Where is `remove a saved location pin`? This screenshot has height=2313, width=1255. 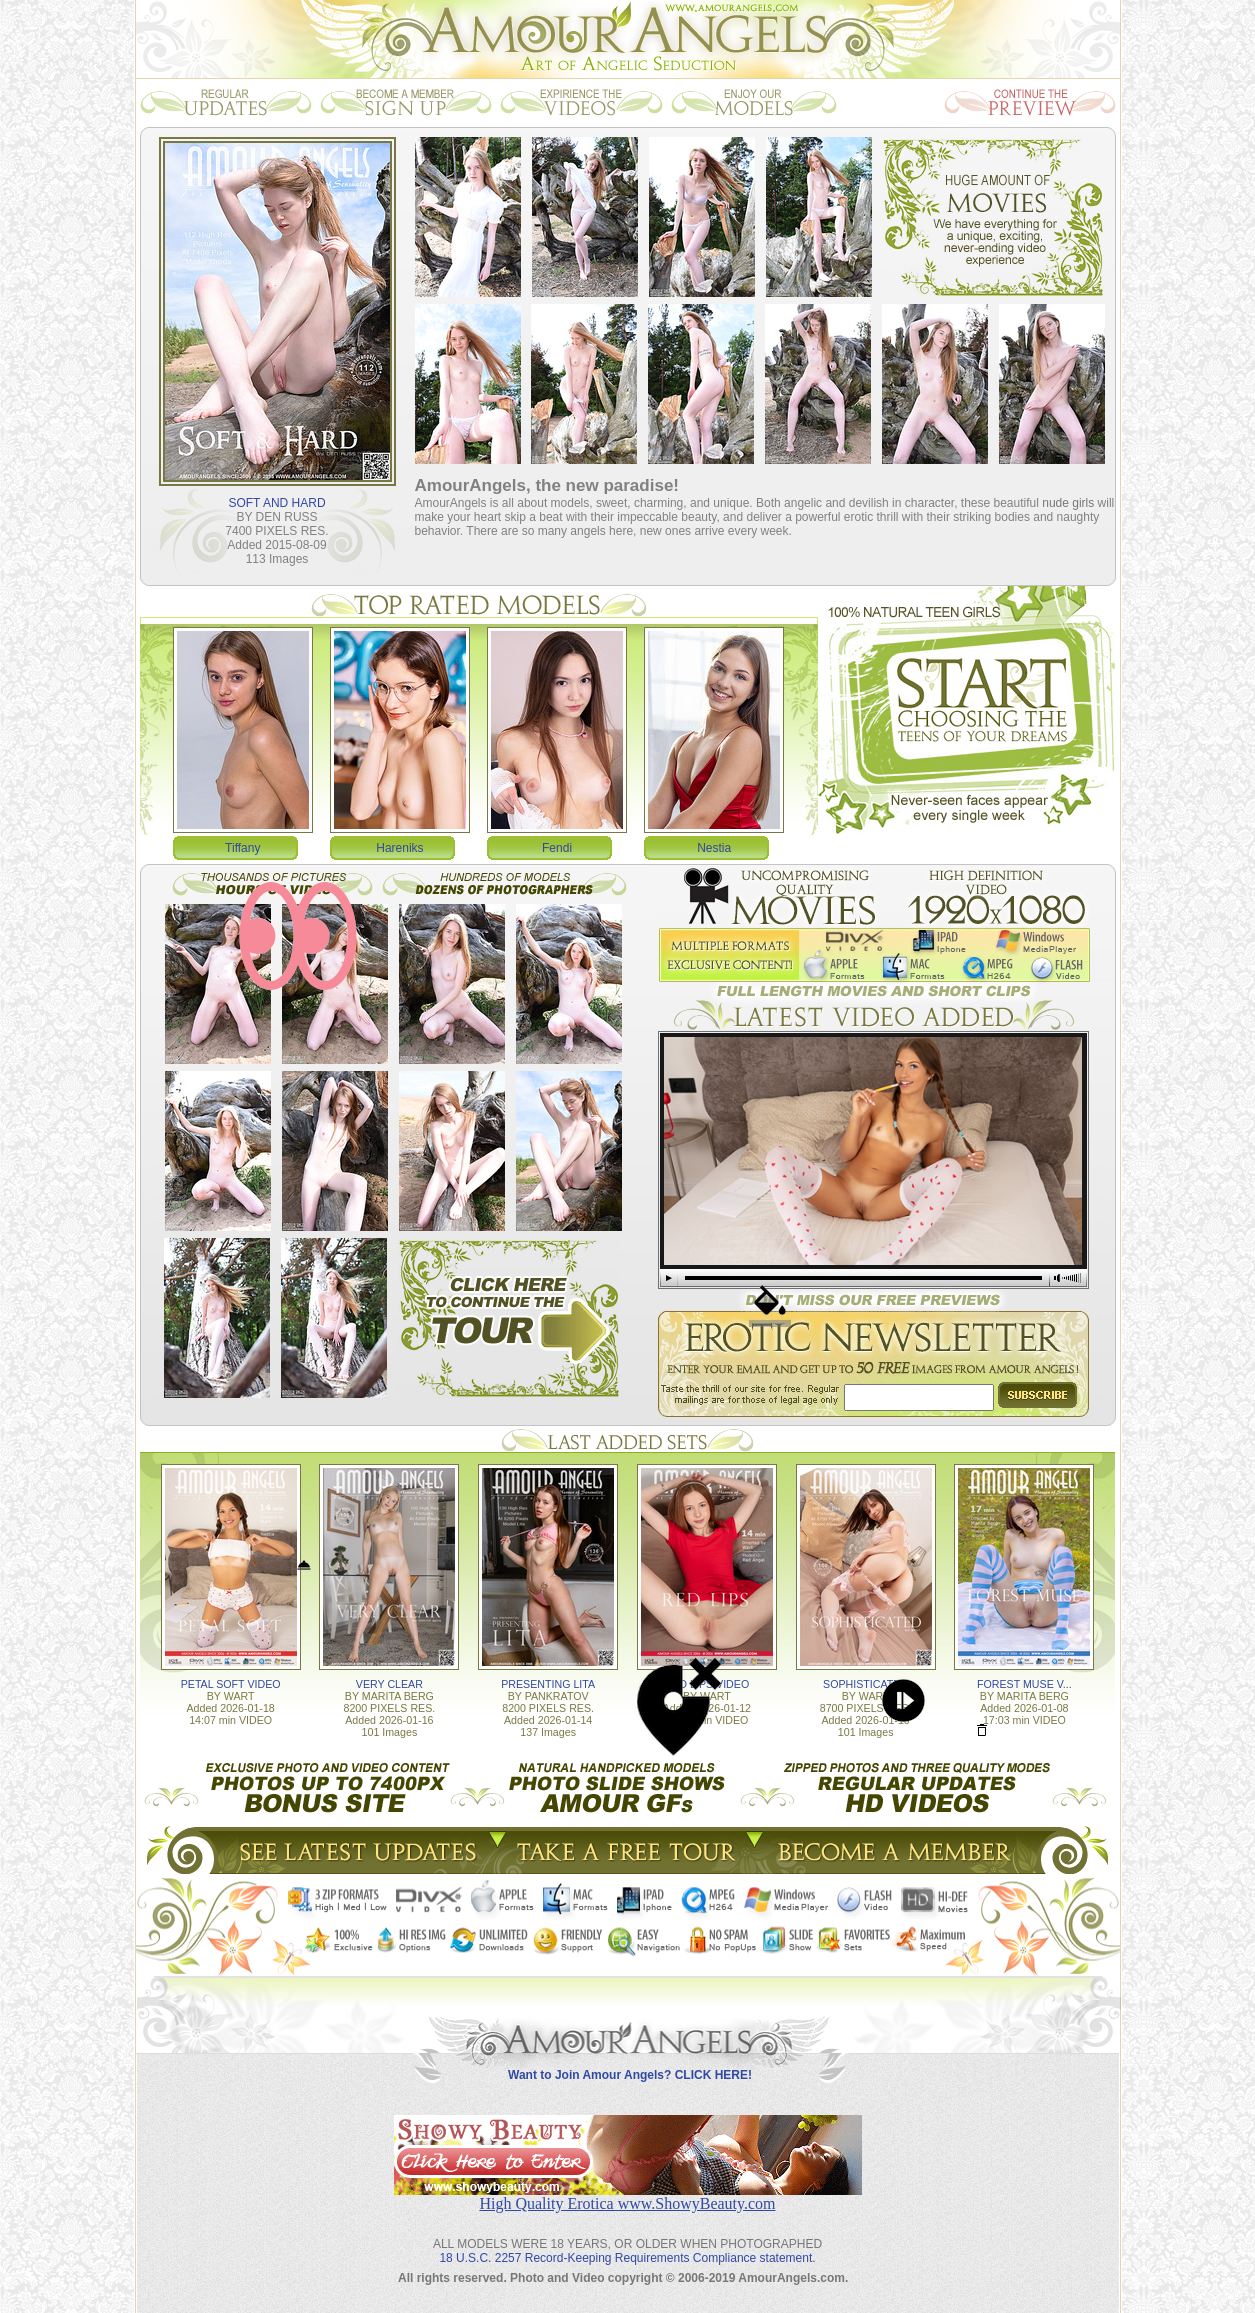
remove a saved location pin is located at coordinates (673, 1705).